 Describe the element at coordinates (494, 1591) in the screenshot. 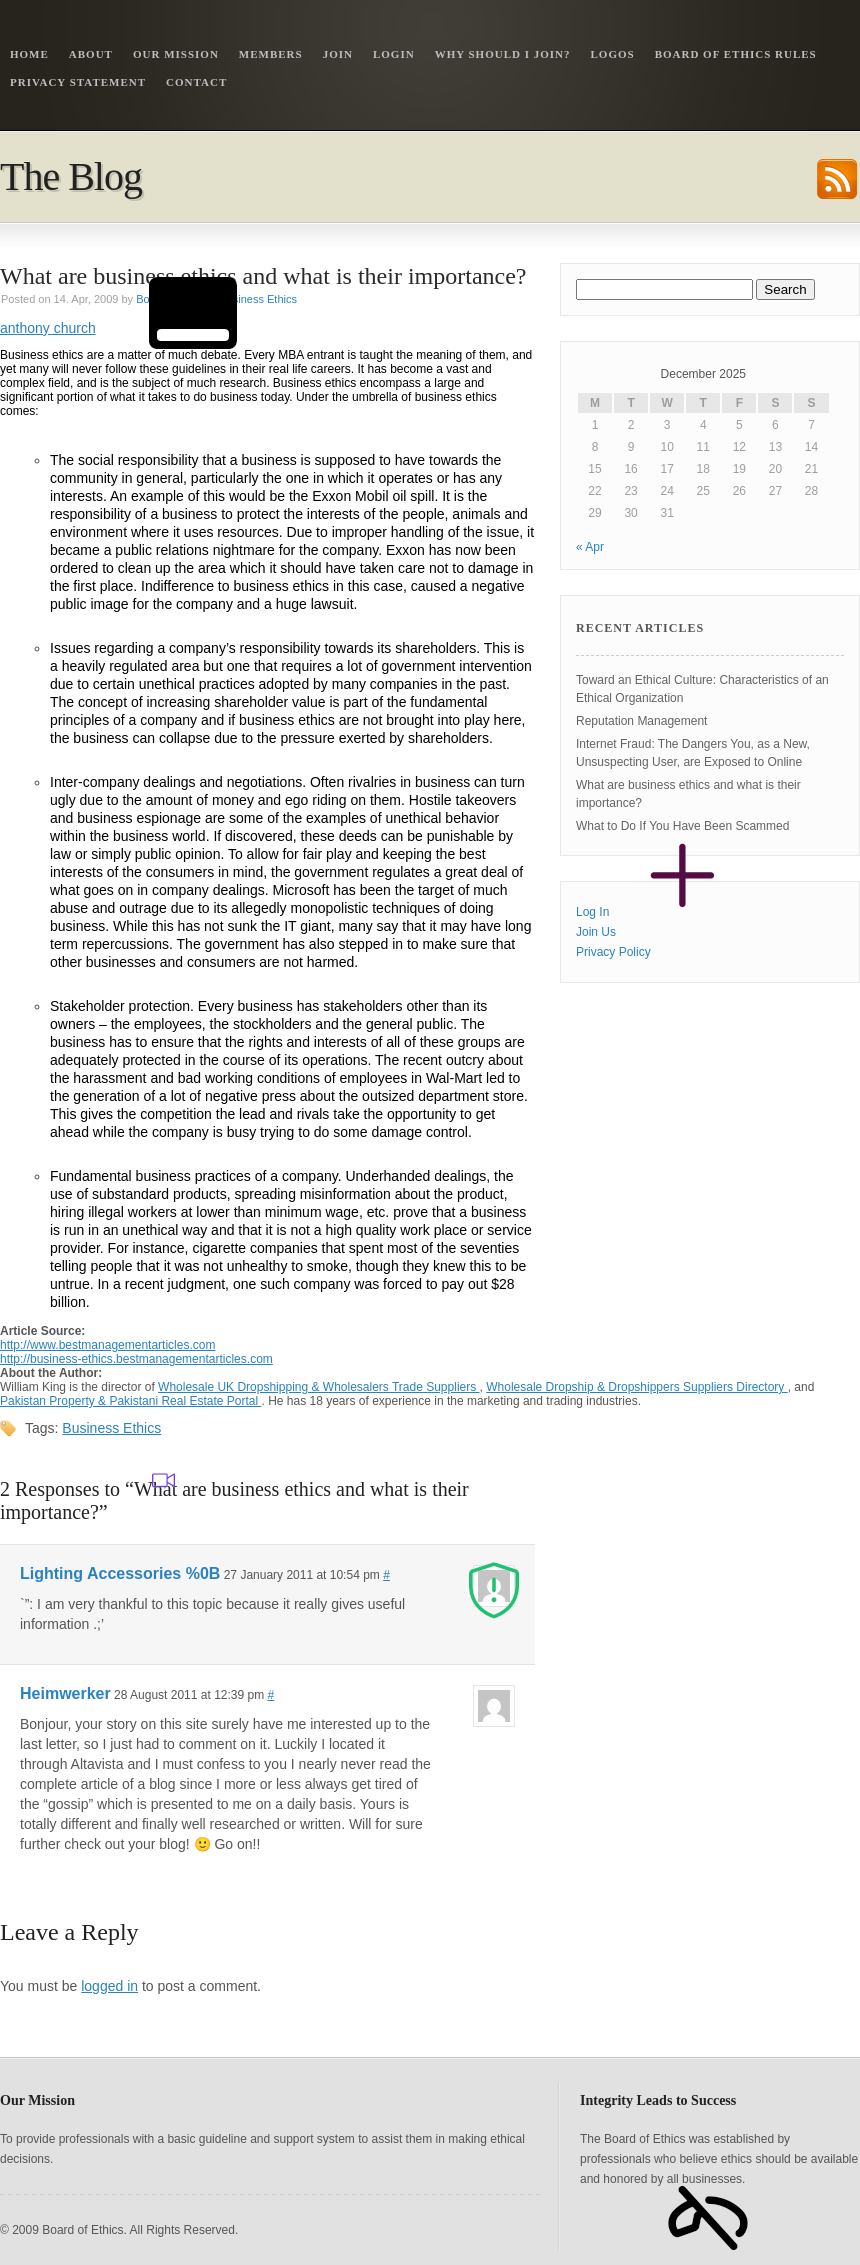

I see `view security alert or warning` at that location.